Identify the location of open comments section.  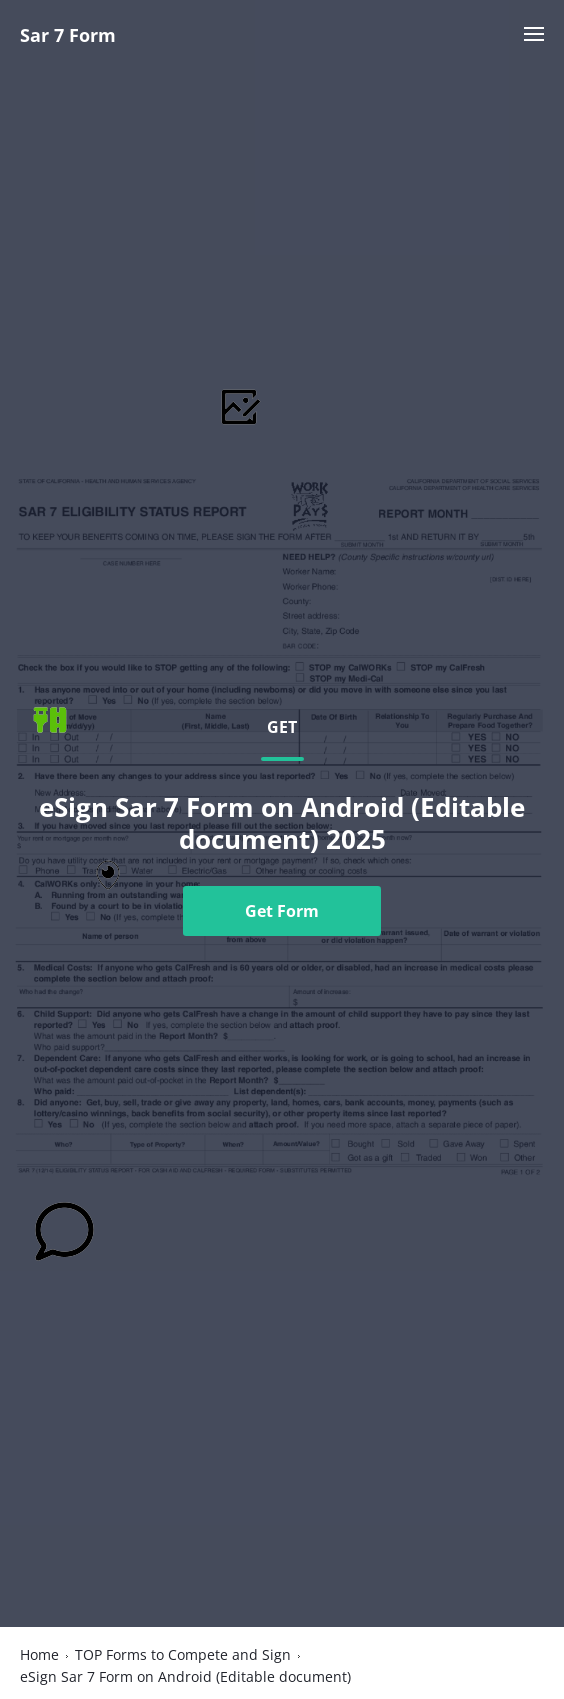
(64, 1231).